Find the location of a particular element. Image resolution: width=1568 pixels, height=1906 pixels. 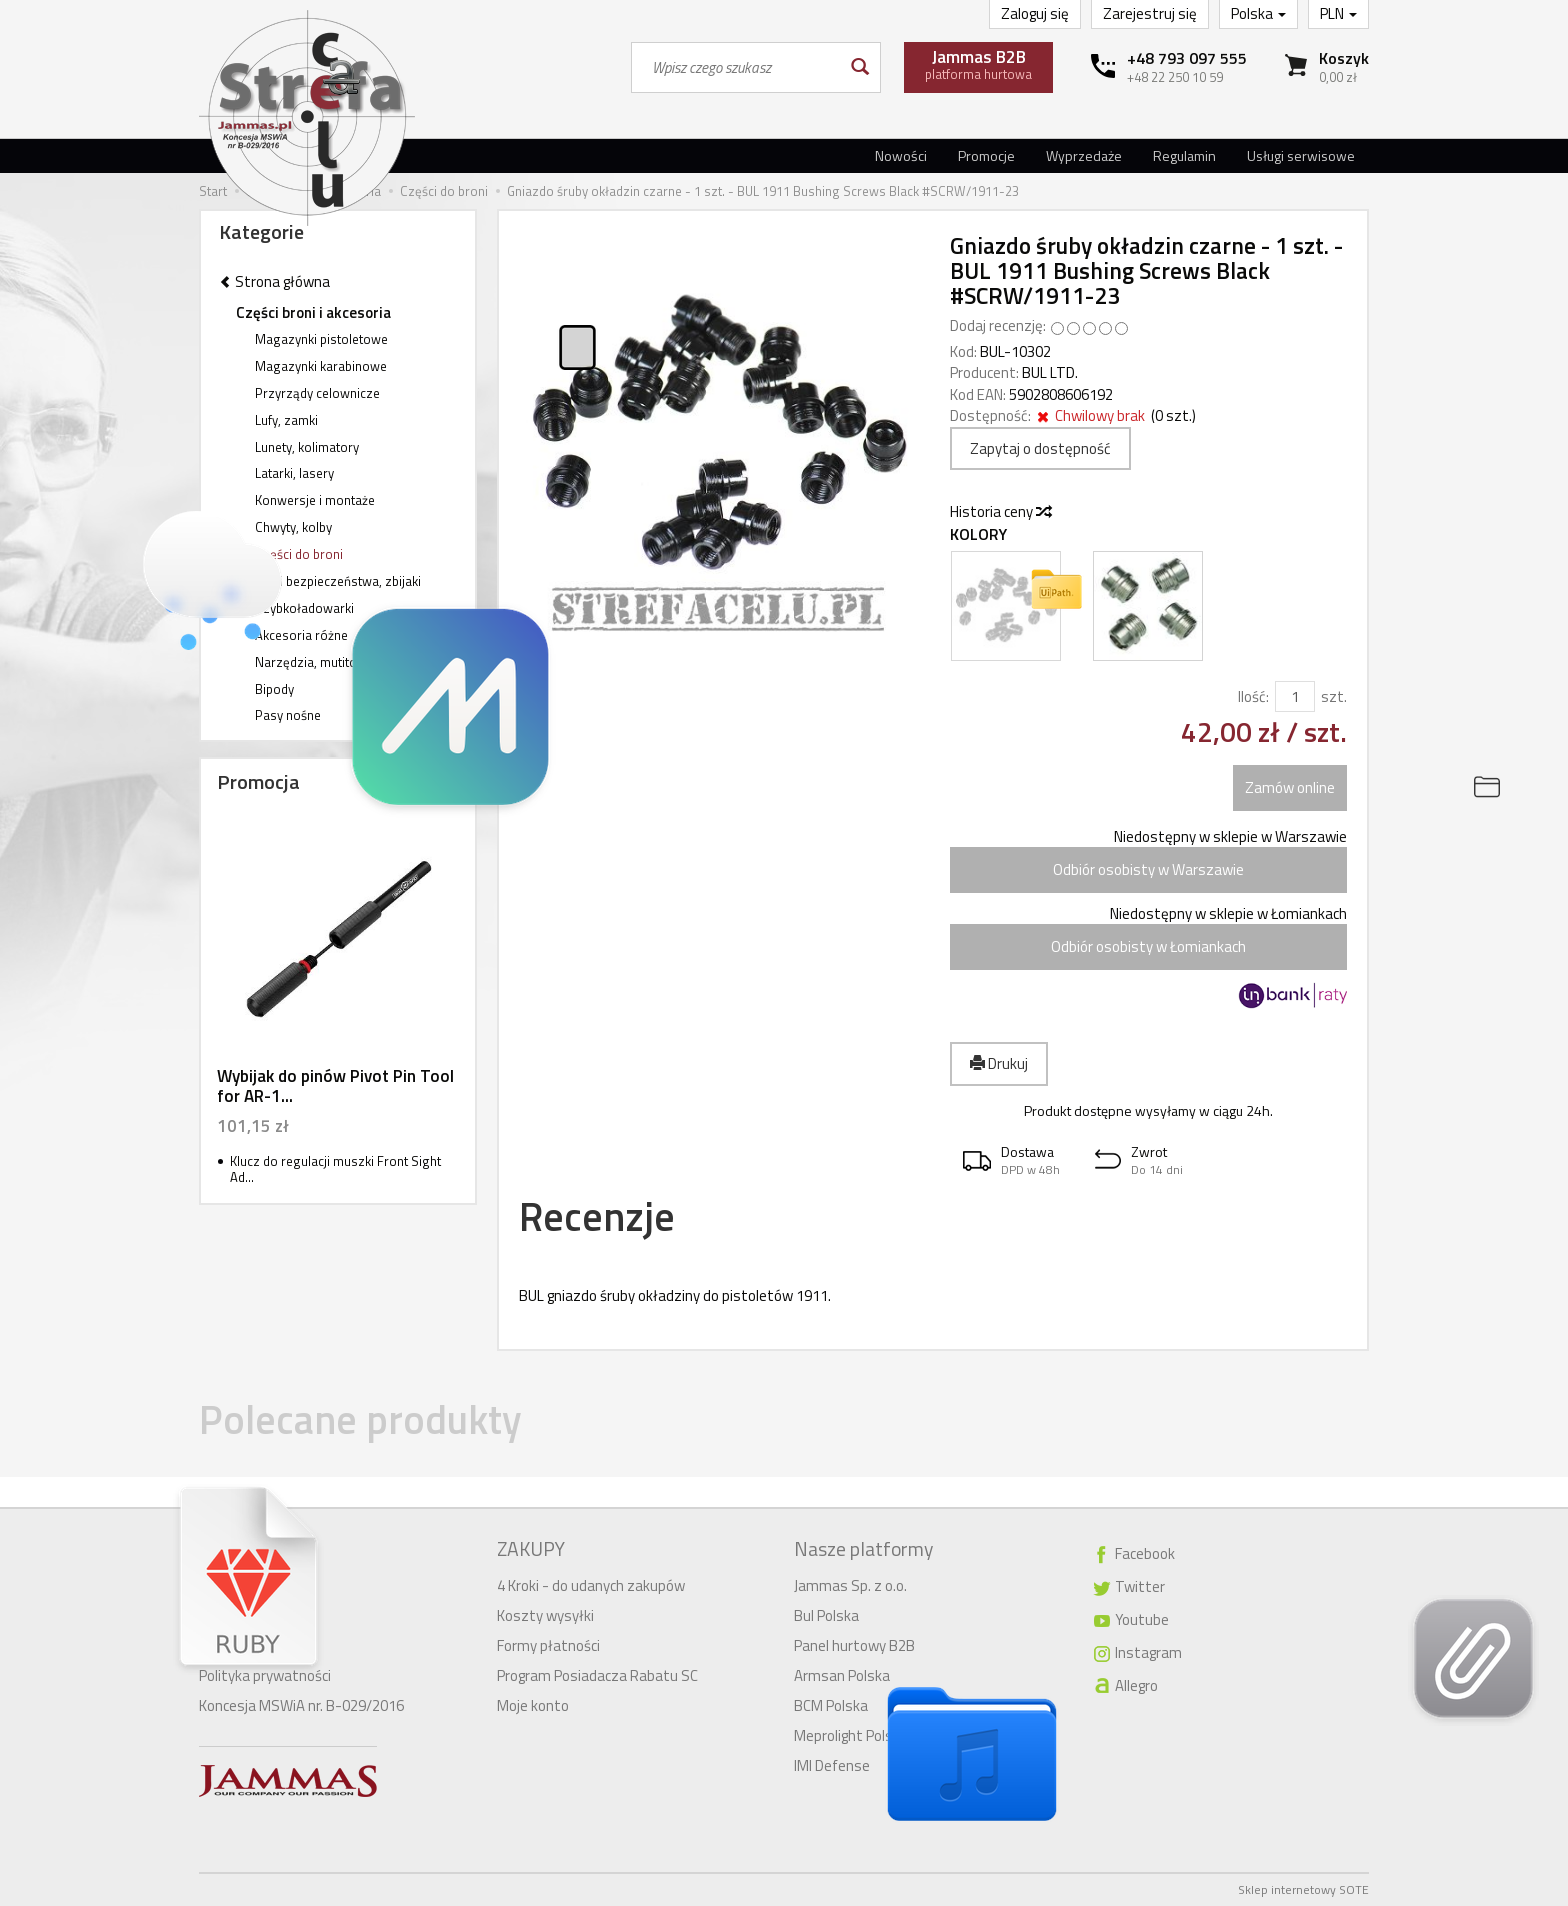

open your music files folder is located at coordinates (972, 1754).